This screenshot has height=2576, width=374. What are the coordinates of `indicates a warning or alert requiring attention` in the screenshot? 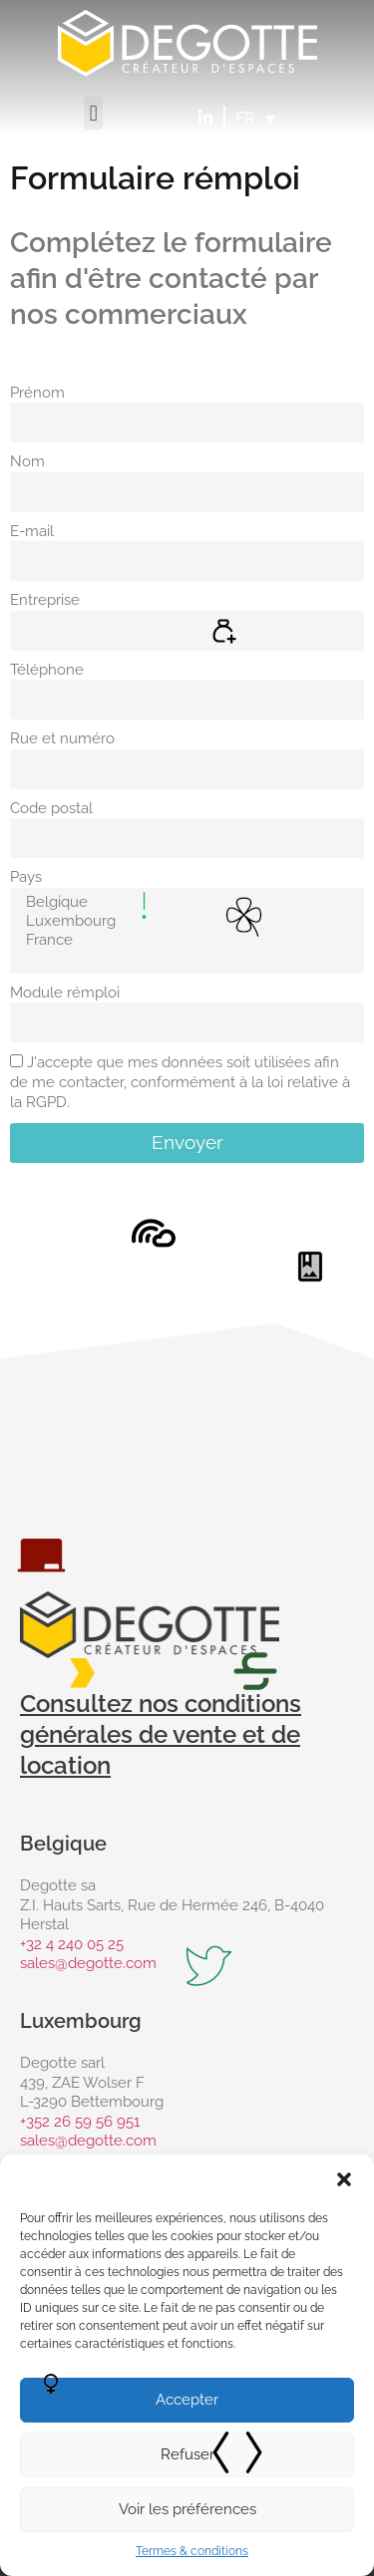 It's located at (144, 905).